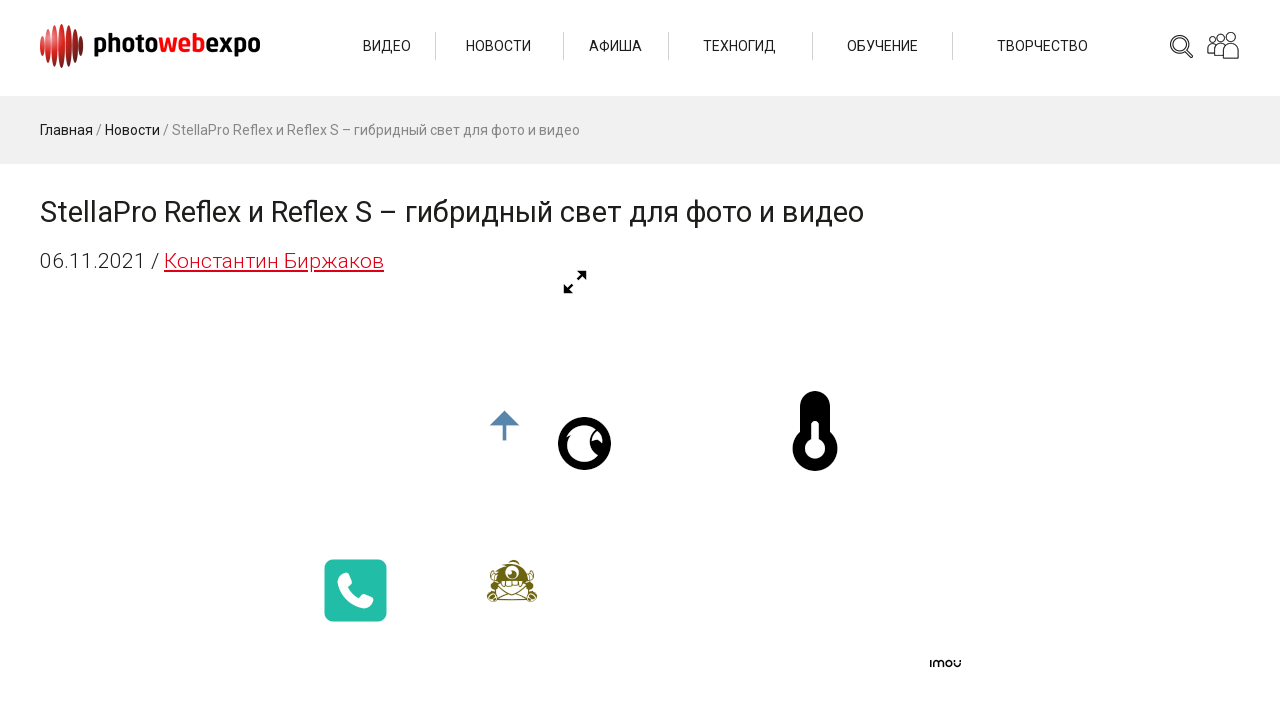 Image resolution: width=1280 pixels, height=720 pixels. Describe the element at coordinates (945, 663) in the screenshot. I see `open the imou smart home camera app` at that location.